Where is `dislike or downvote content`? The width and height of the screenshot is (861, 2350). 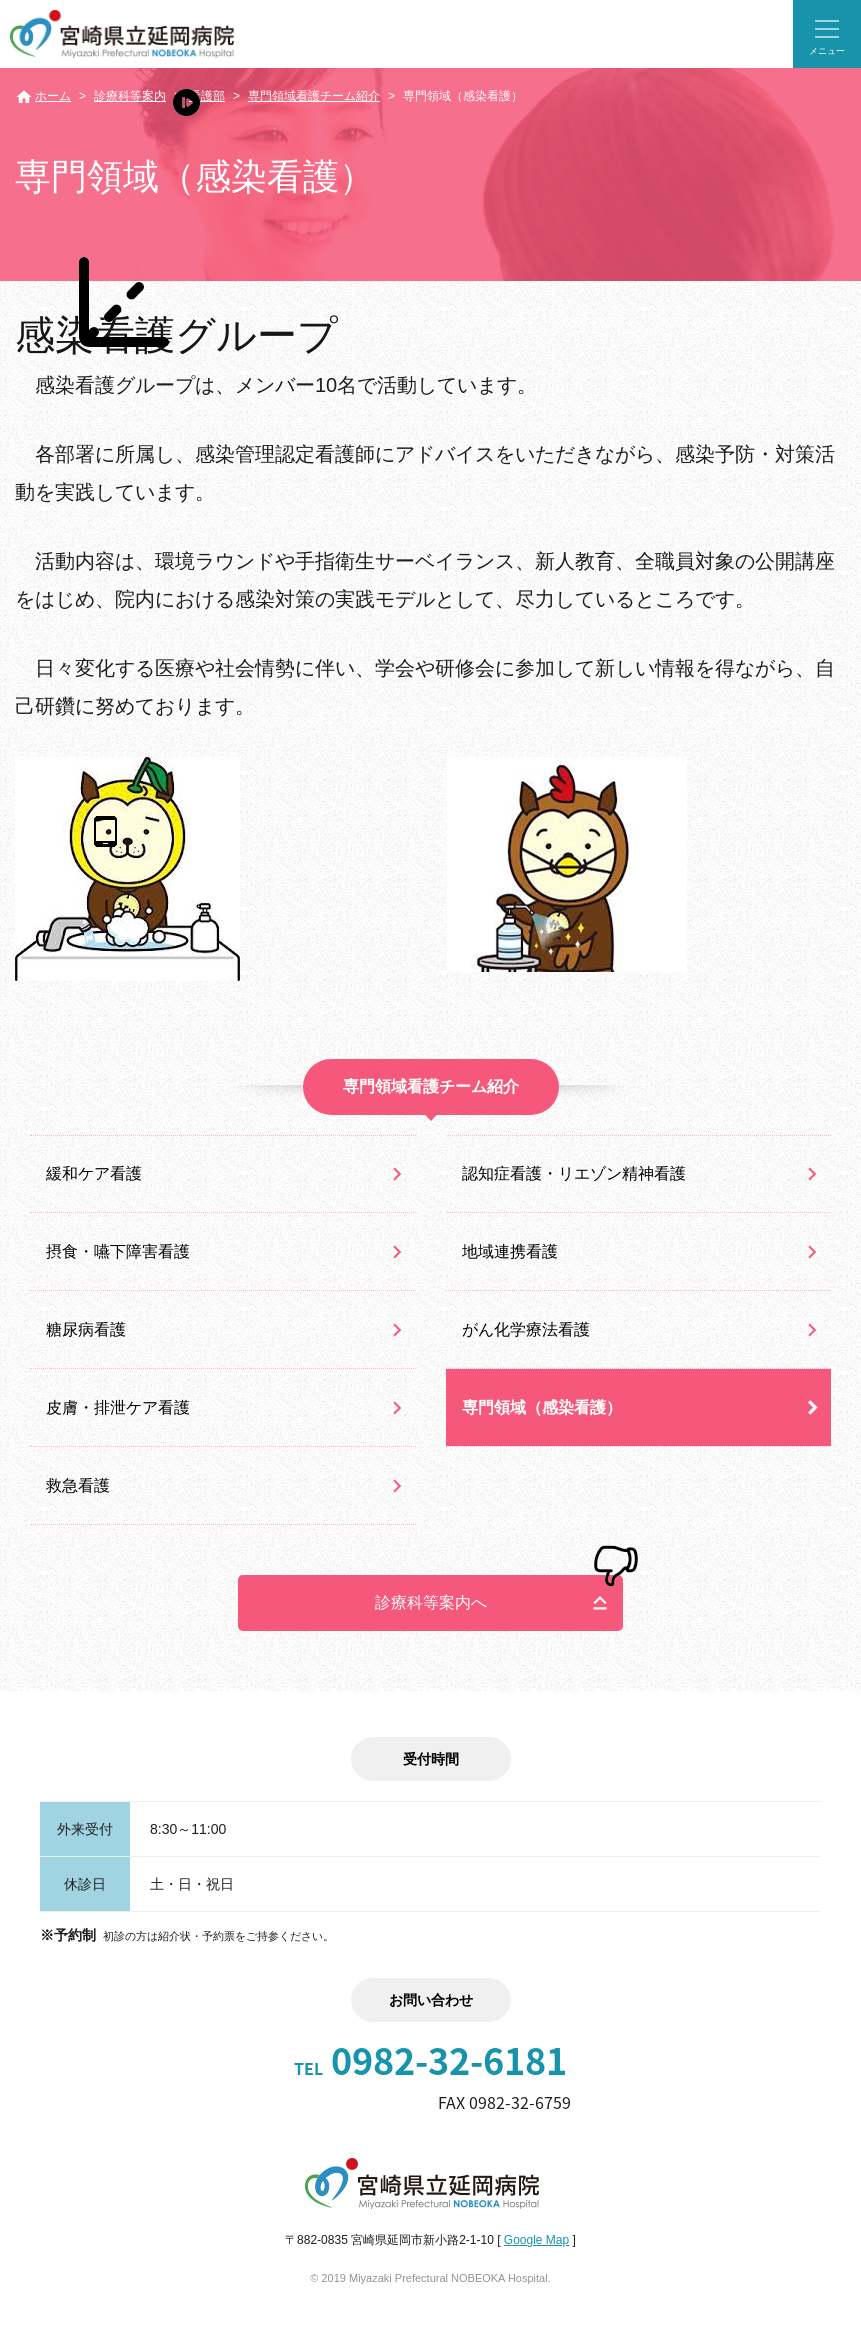
dislike or downvote content is located at coordinates (616, 1564).